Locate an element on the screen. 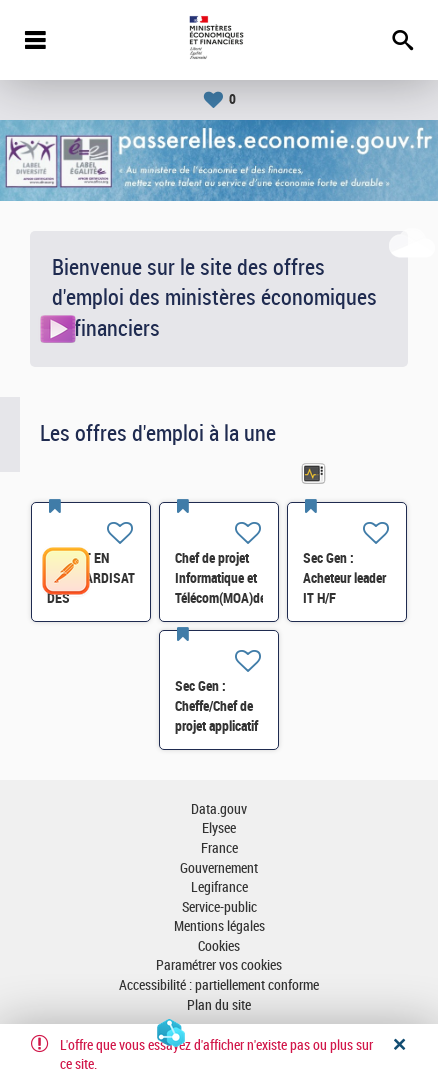  indicates onedrive storage quota status is located at coordinates (412, 243).